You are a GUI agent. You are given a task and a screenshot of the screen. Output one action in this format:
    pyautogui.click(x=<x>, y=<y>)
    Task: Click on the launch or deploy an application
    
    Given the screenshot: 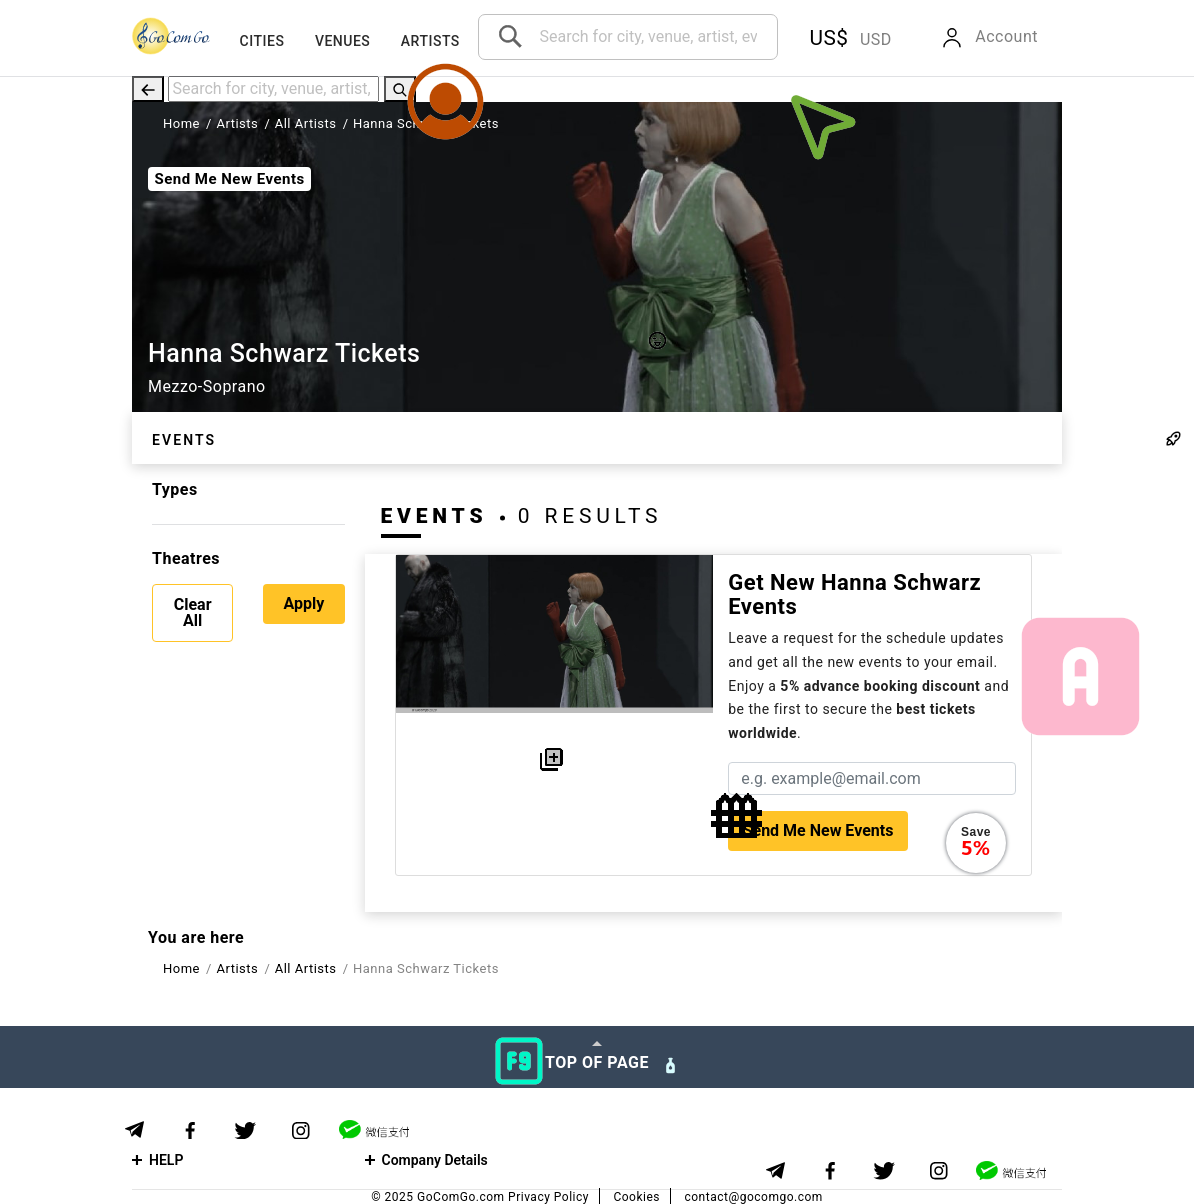 What is the action you would take?
    pyautogui.click(x=1173, y=438)
    